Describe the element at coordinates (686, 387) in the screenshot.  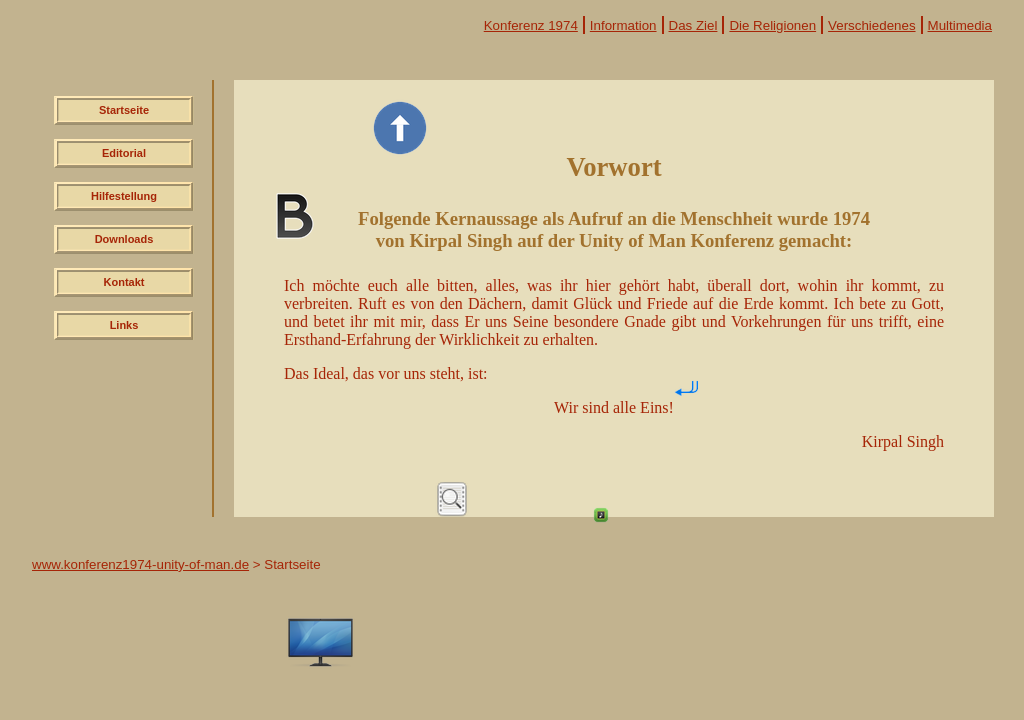
I see `reply to all recipients of an email` at that location.